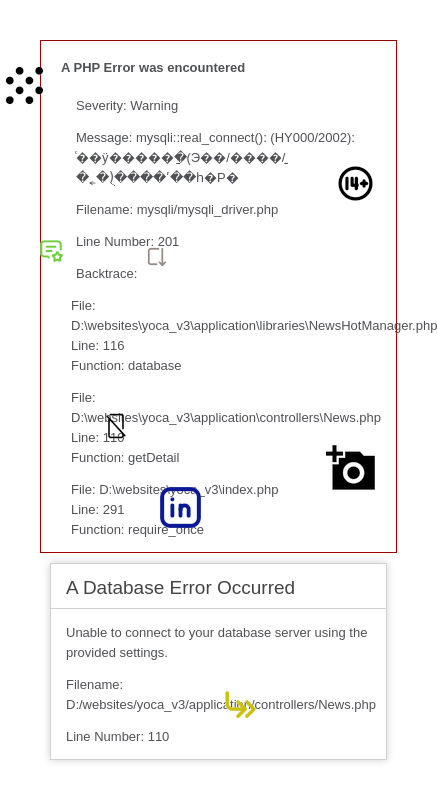 This screenshot has width=437, height=800. I want to click on add a new photo, so click(351, 468).